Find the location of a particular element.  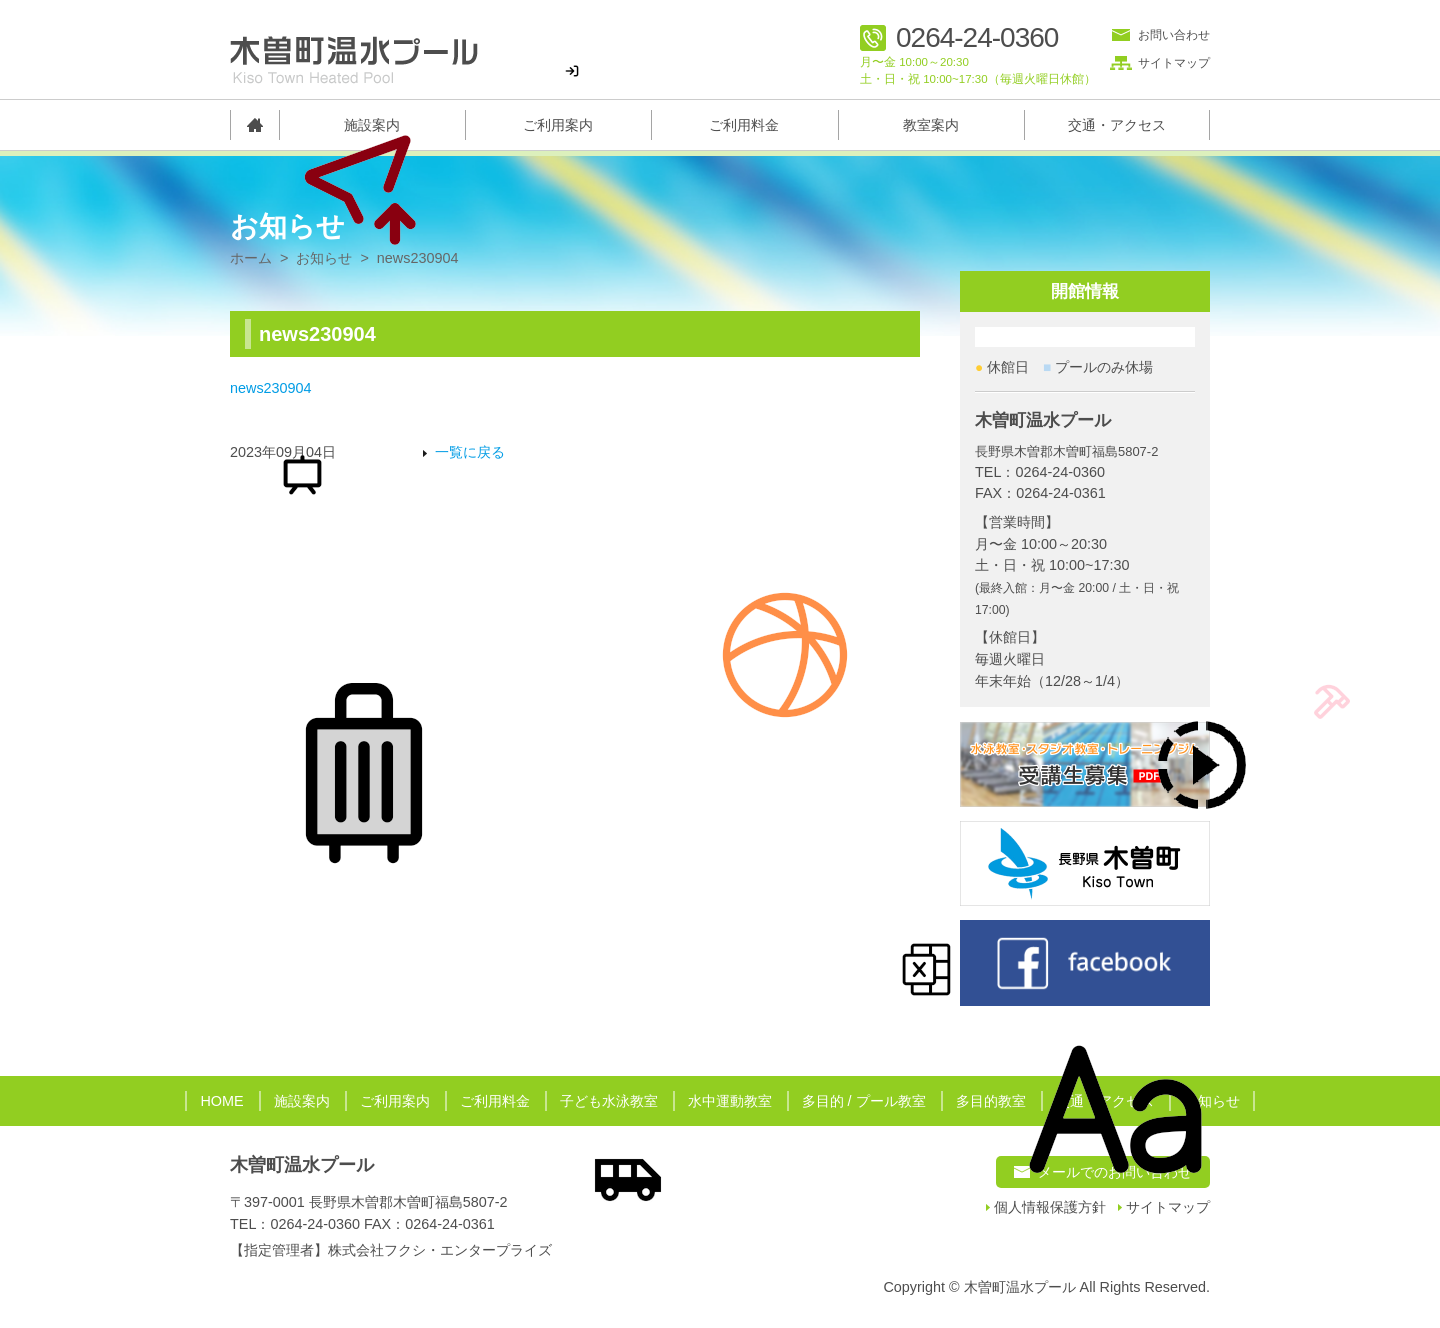

access games or entertainment section is located at coordinates (785, 655).